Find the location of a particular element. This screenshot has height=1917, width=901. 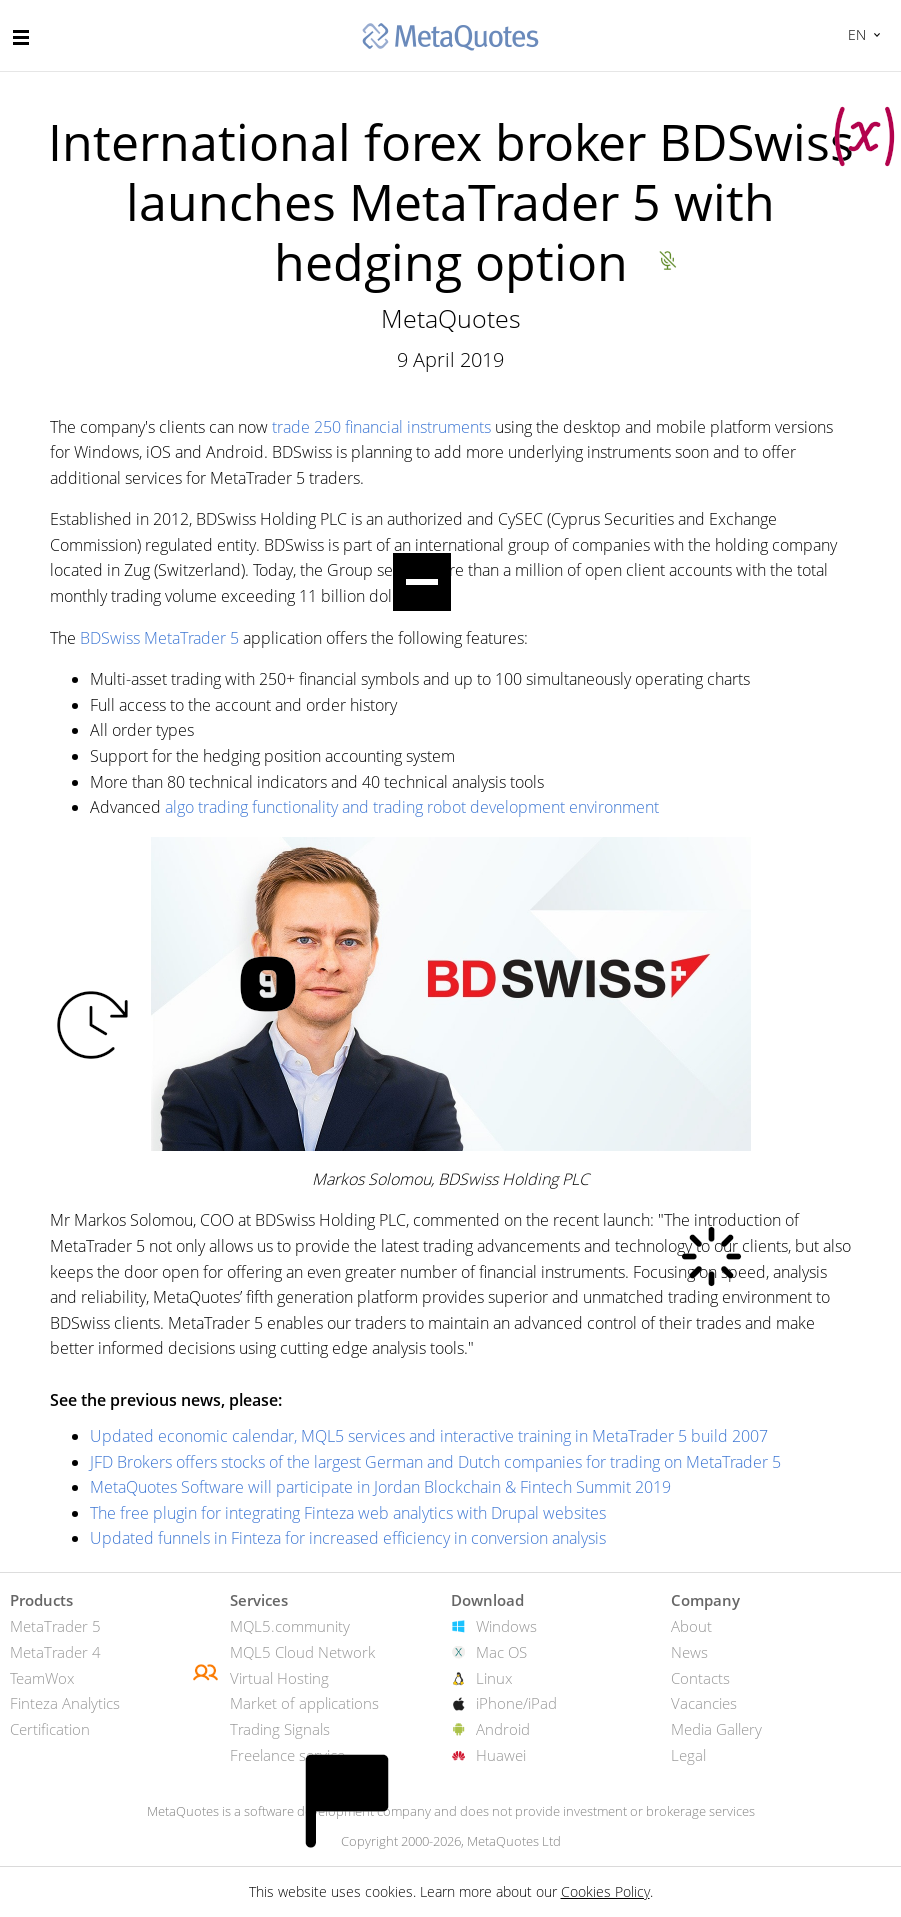

indicates content is loading is located at coordinates (711, 1256).